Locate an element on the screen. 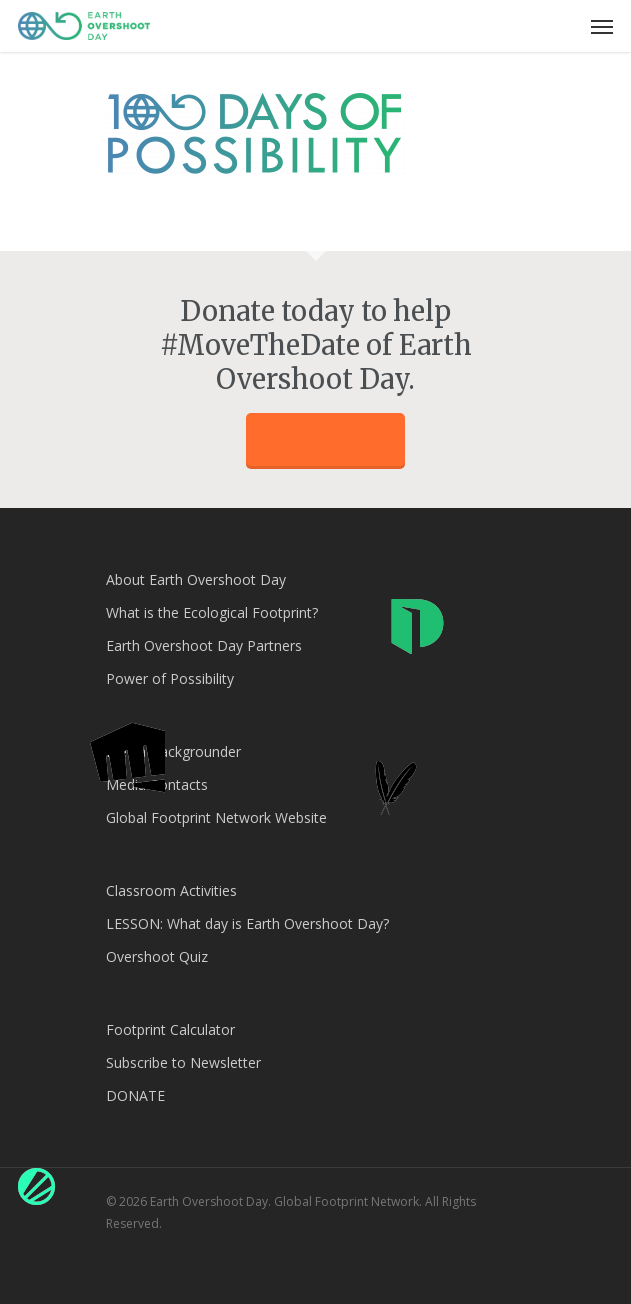  open dictionary.com app is located at coordinates (417, 626).